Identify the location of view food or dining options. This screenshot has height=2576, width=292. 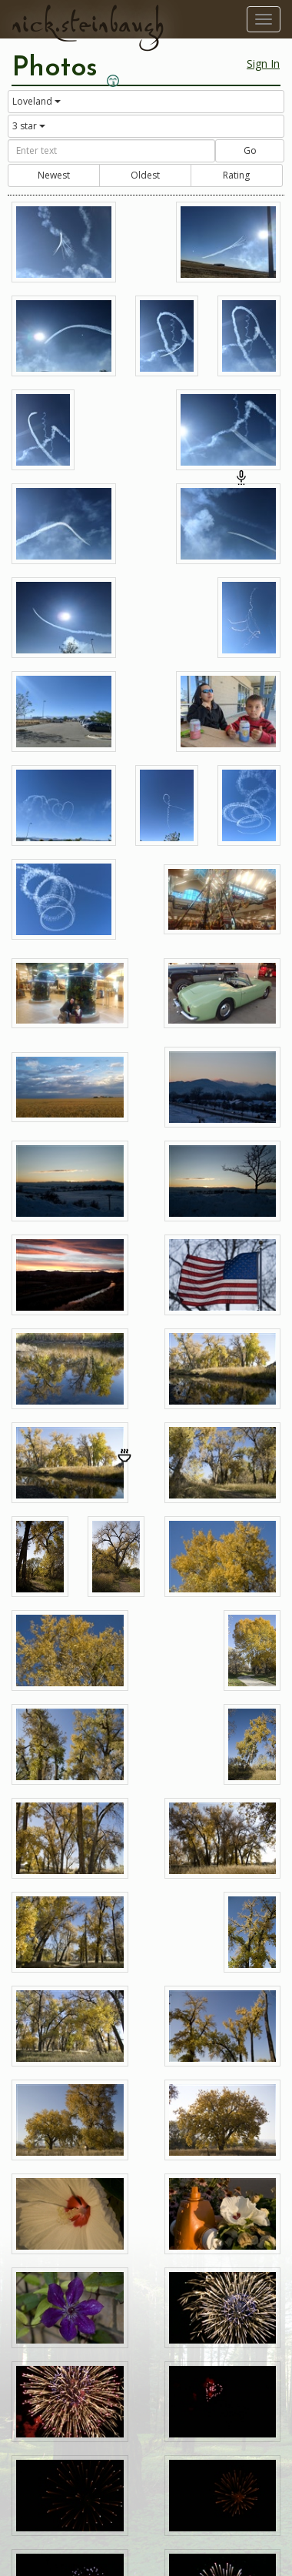
(124, 1455).